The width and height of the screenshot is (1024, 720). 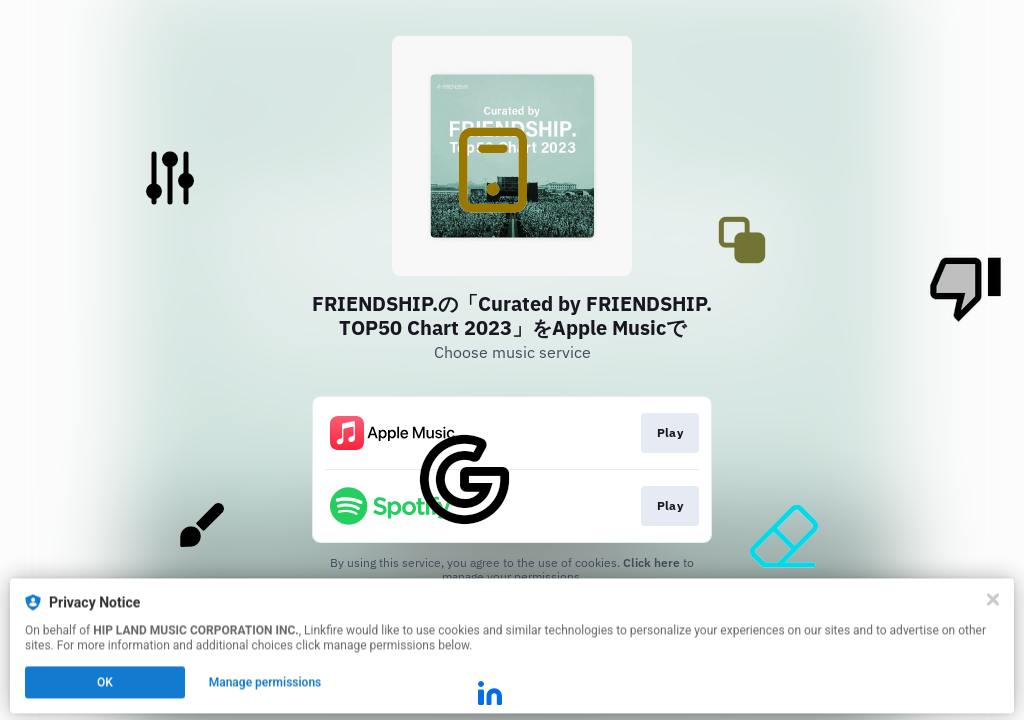 What do you see at coordinates (170, 178) in the screenshot?
I see `open settings or preferences` at bounding box center [170, 178].